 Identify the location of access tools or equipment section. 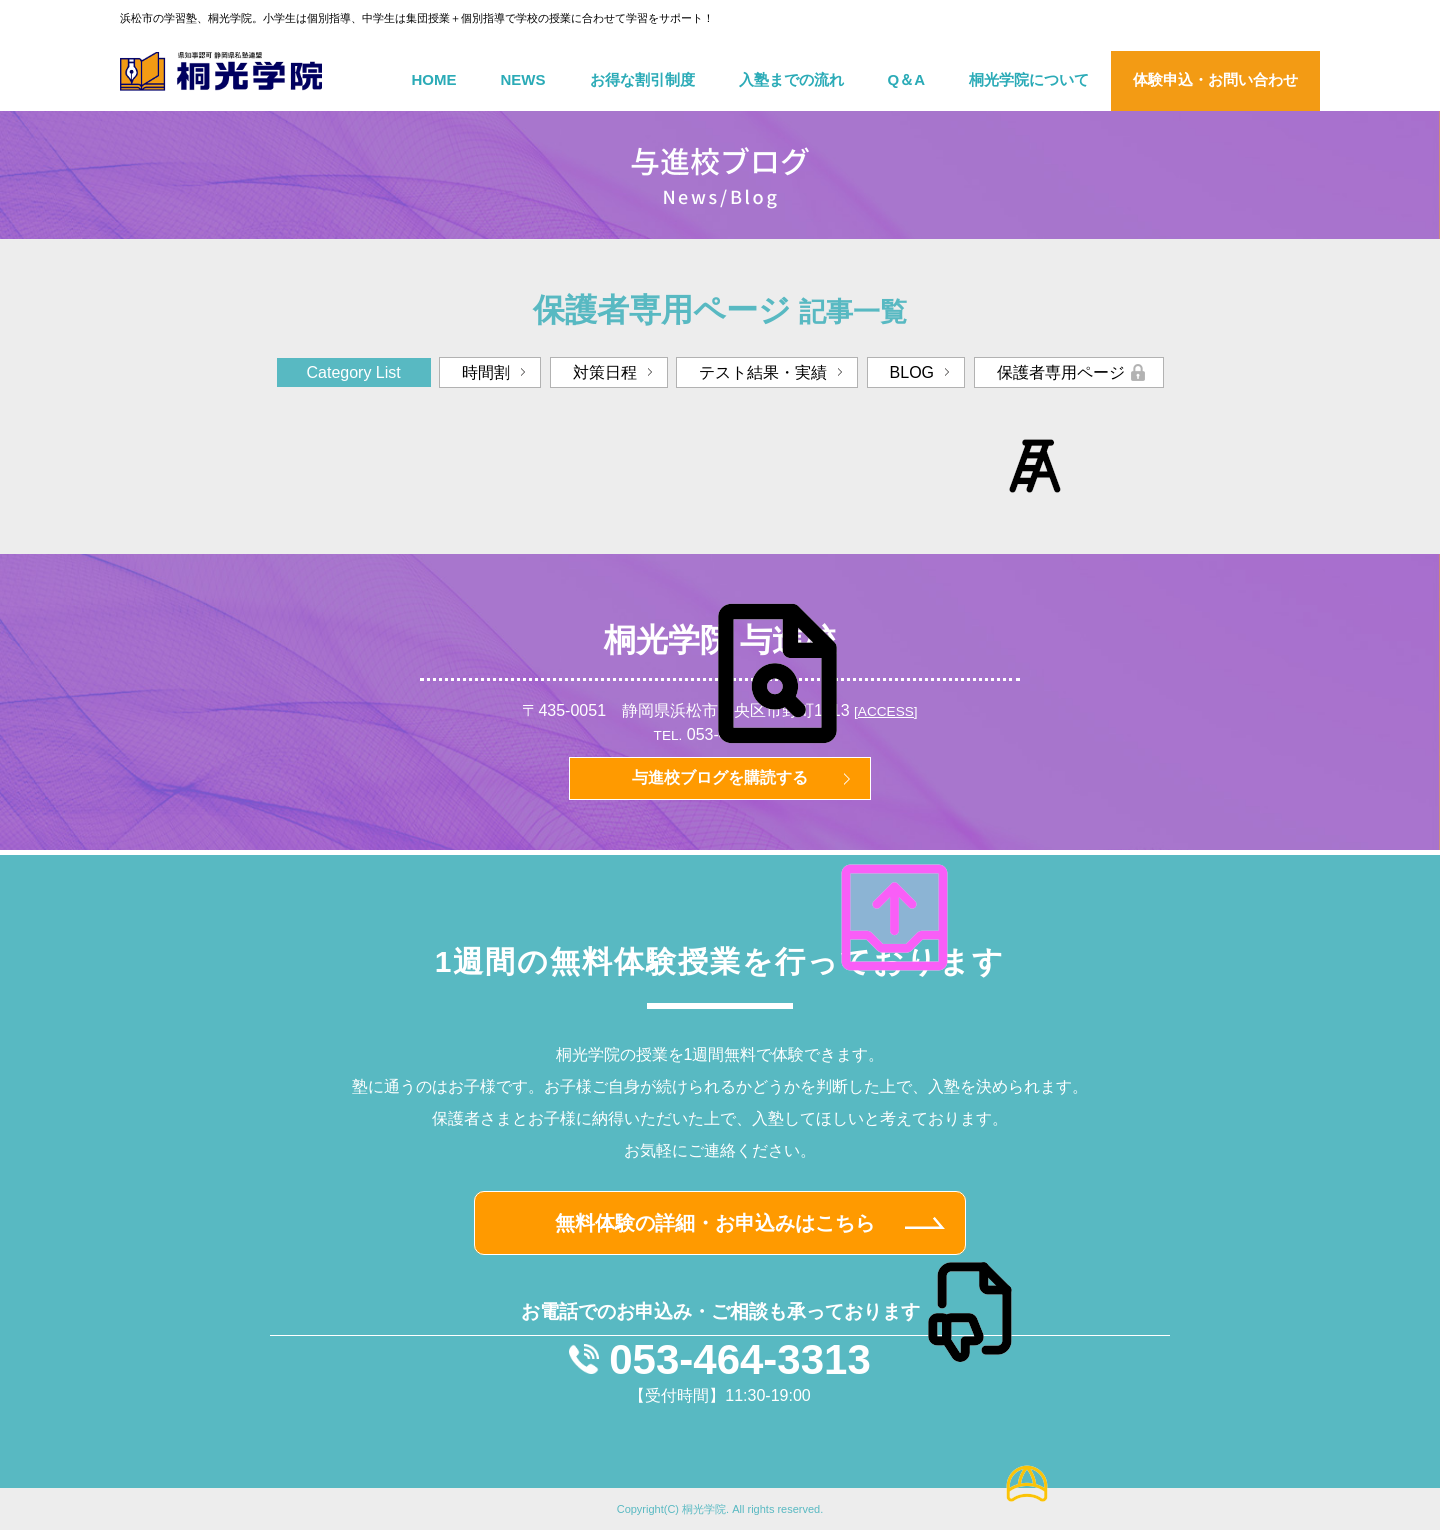
(1036, 466).